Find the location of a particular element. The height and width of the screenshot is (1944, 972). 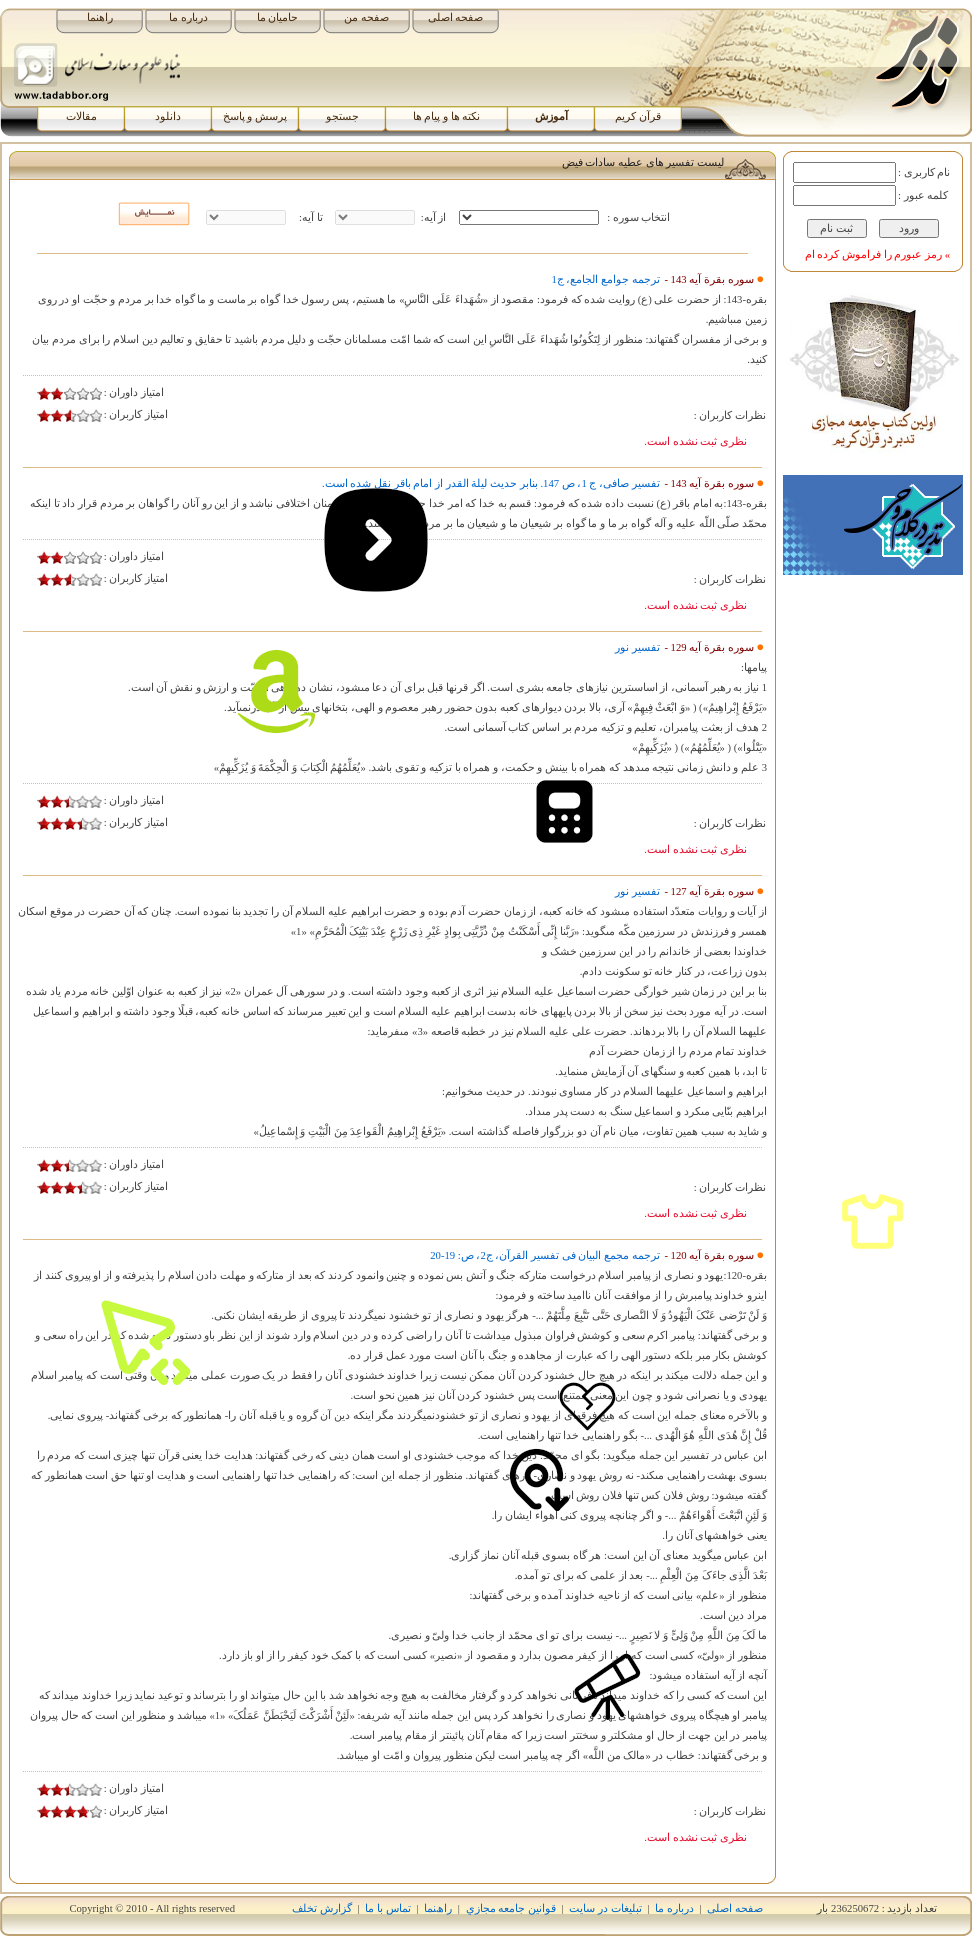

open the Amazon app or website is located at coordinates (276, 691).